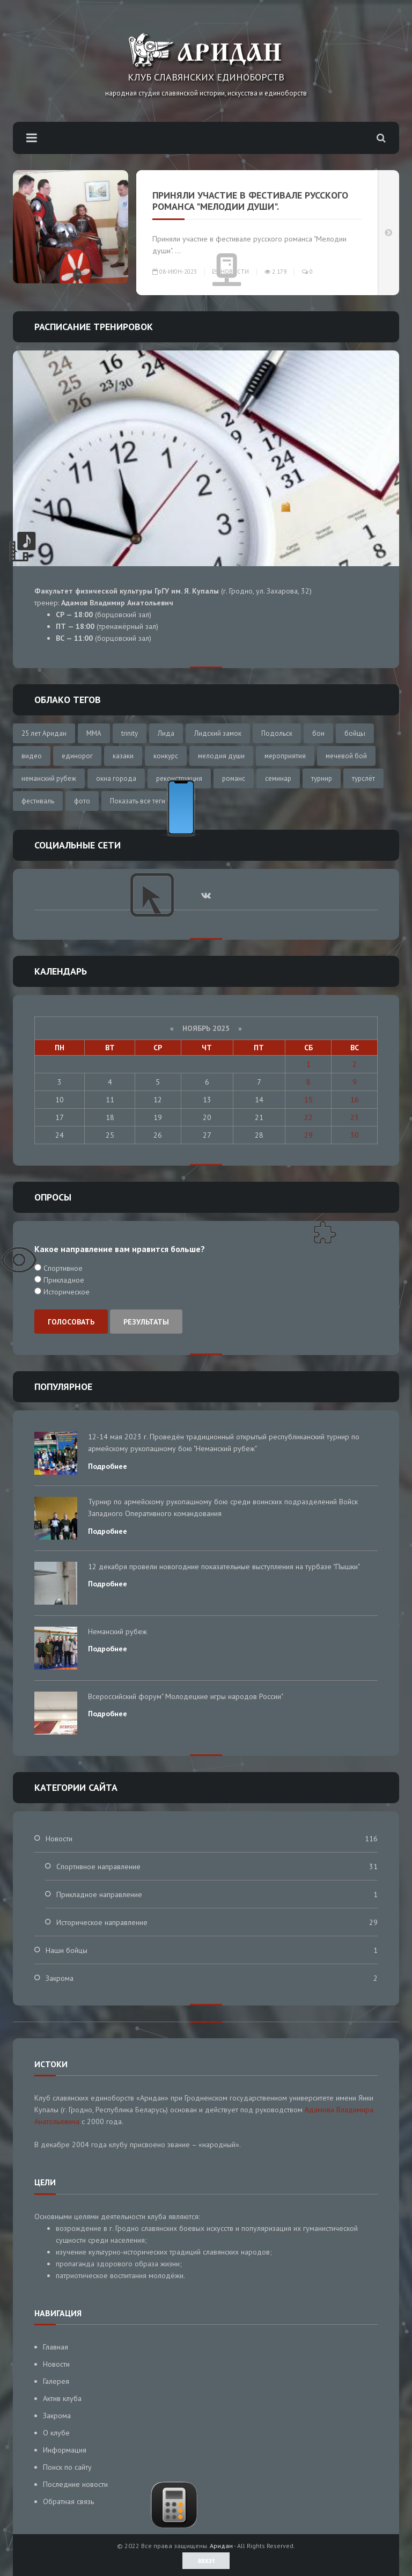  What do you see at coordinates (152, 895) in the screenshot?
I see `open fusion app or automation tool` at bounding box center [152, 895].